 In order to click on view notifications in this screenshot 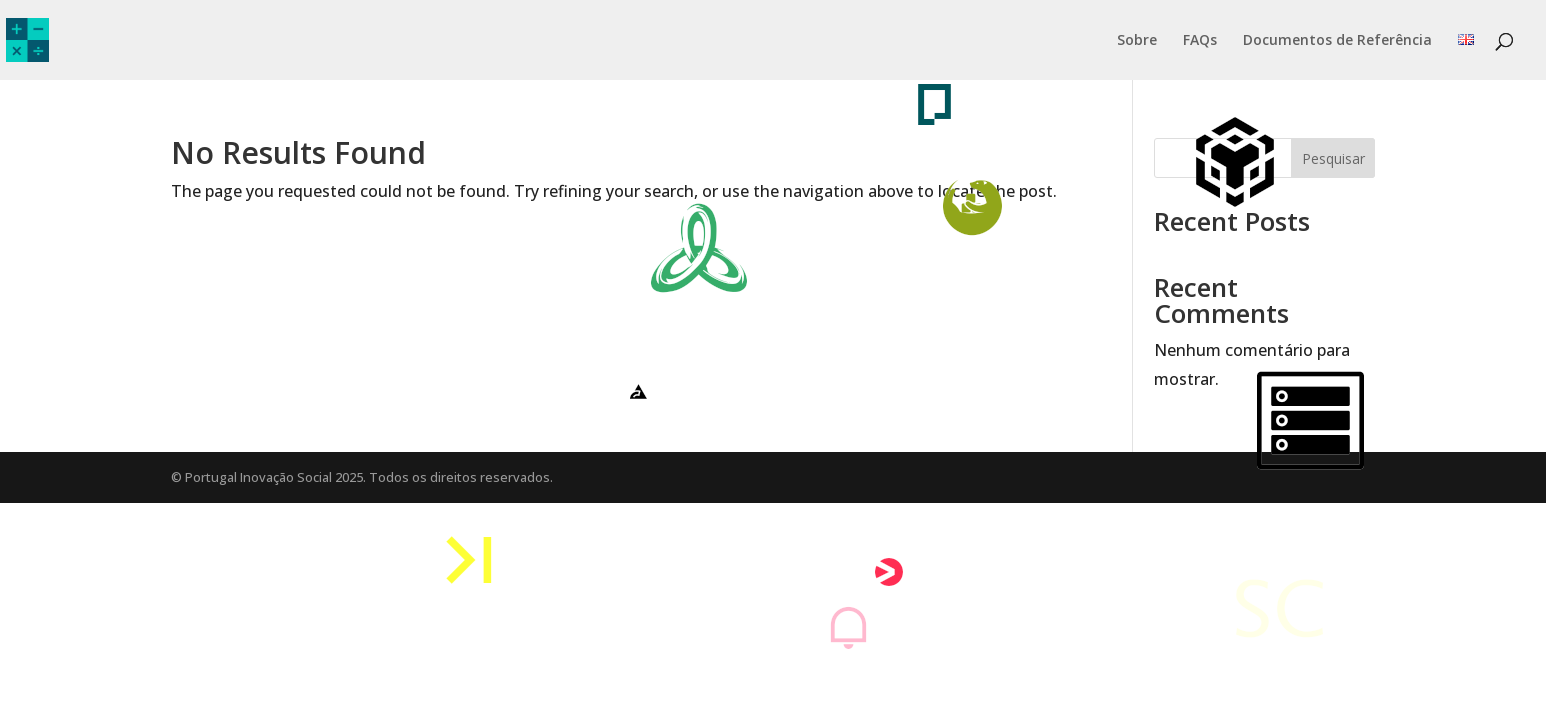, I will do `click(848, 626)`.